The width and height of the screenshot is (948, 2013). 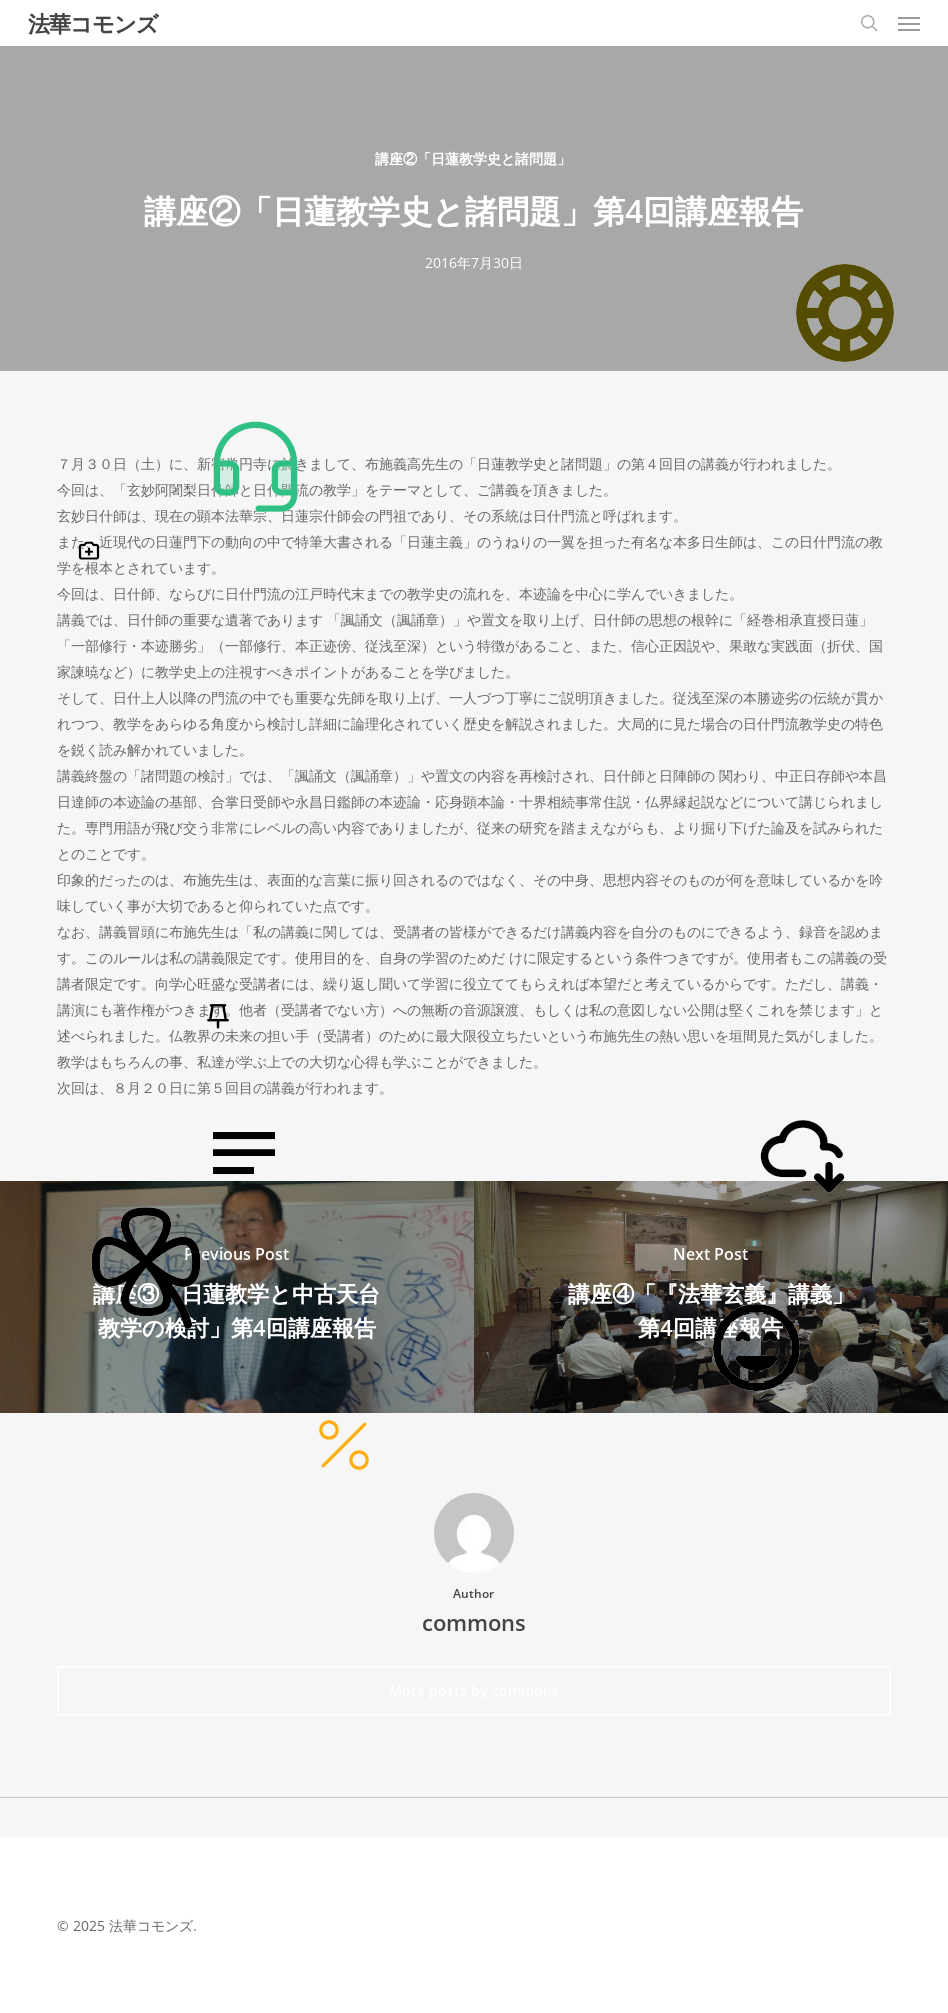 I want to click on pin an item to keep it visible, so click(x=218, y=1015).